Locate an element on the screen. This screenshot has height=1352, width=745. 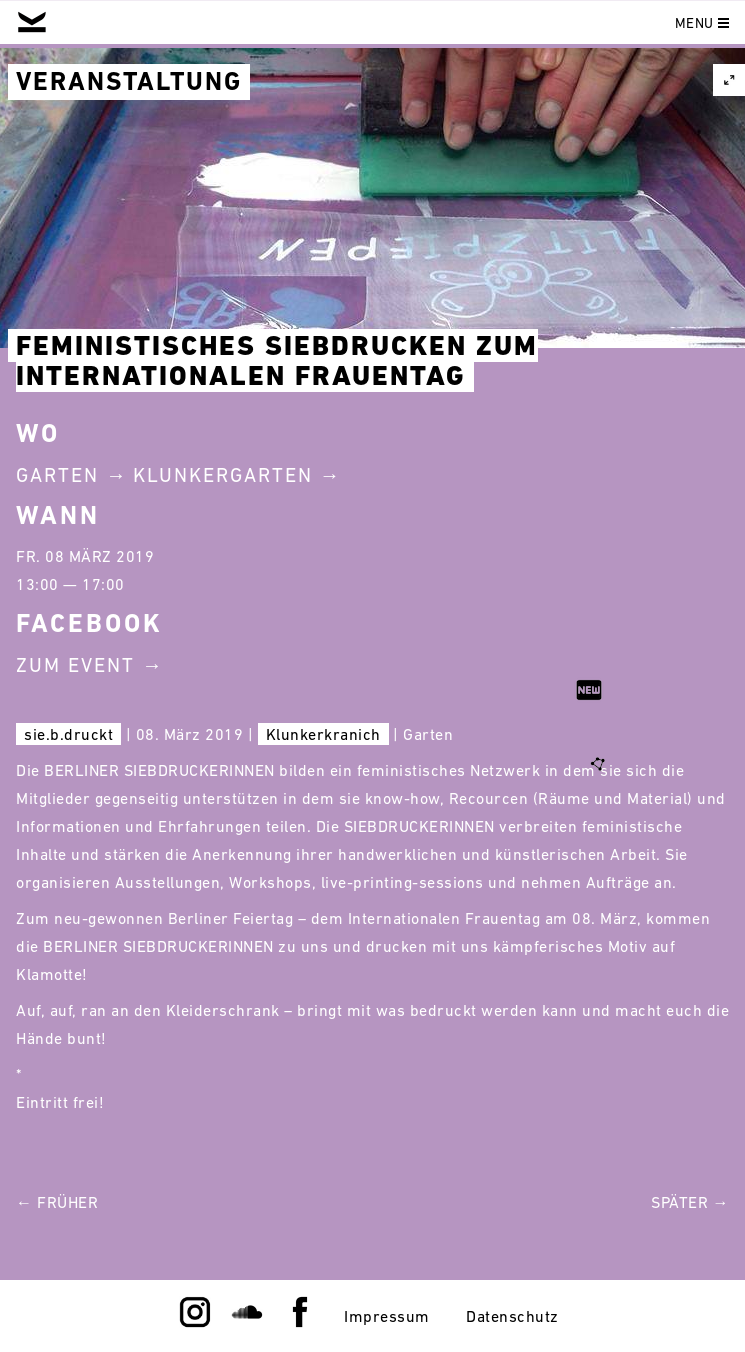
indicates new content or recently added items is located at coordinates (589, 690).